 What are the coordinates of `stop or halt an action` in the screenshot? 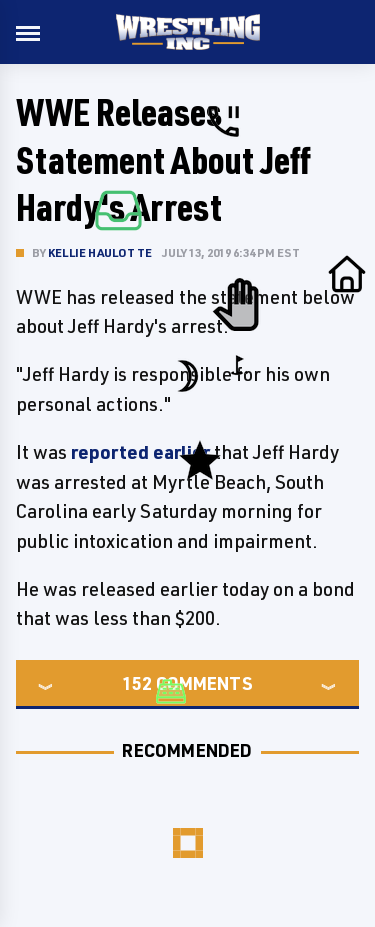 It's located at (236, 304).